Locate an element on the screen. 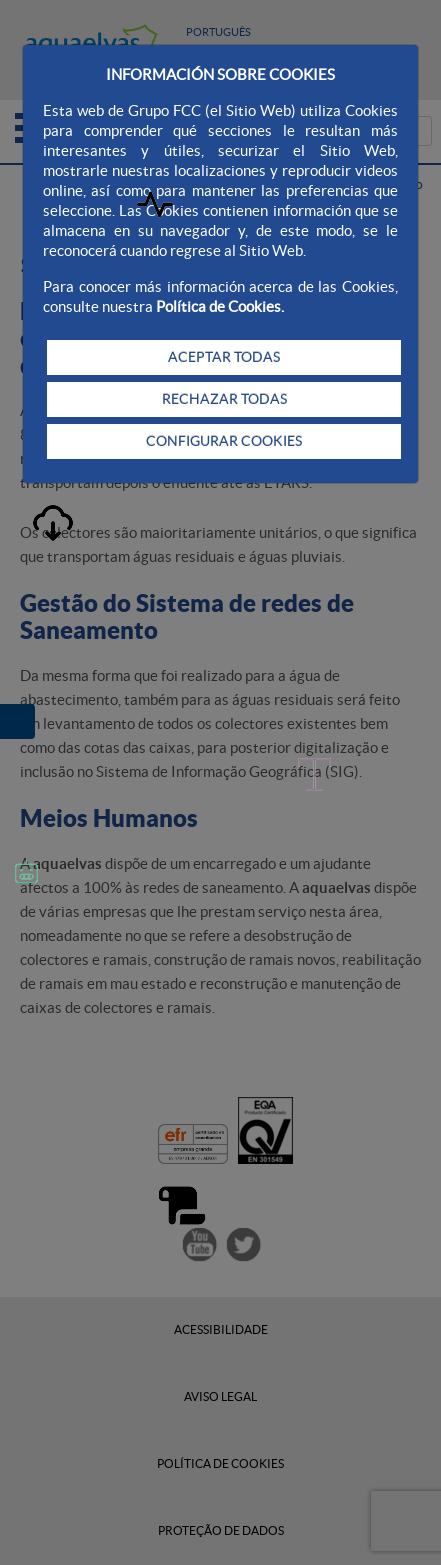 This screenshot has width=441, height=1565. download file from cloud storage is located at coordinates (53, 523).